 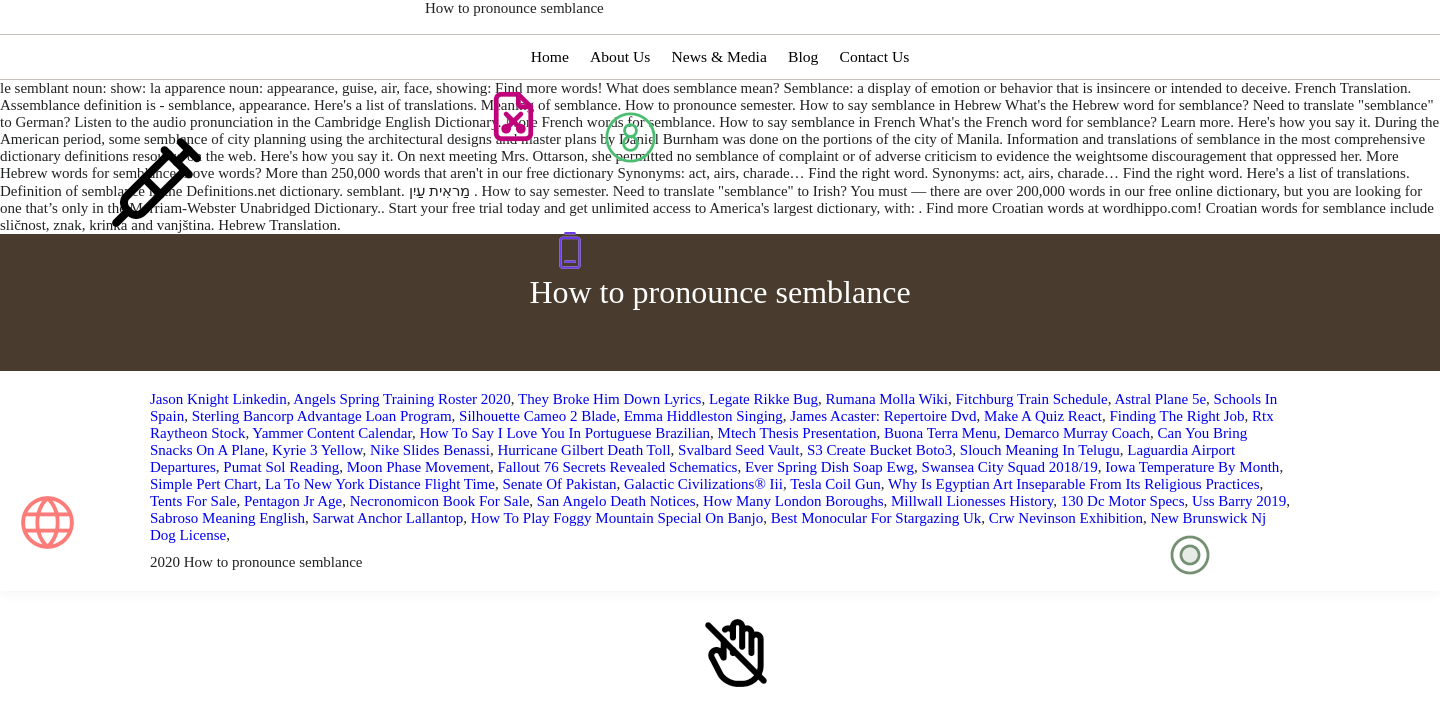 I want to click on access website or browse the internet, so click(x=47, y=522).